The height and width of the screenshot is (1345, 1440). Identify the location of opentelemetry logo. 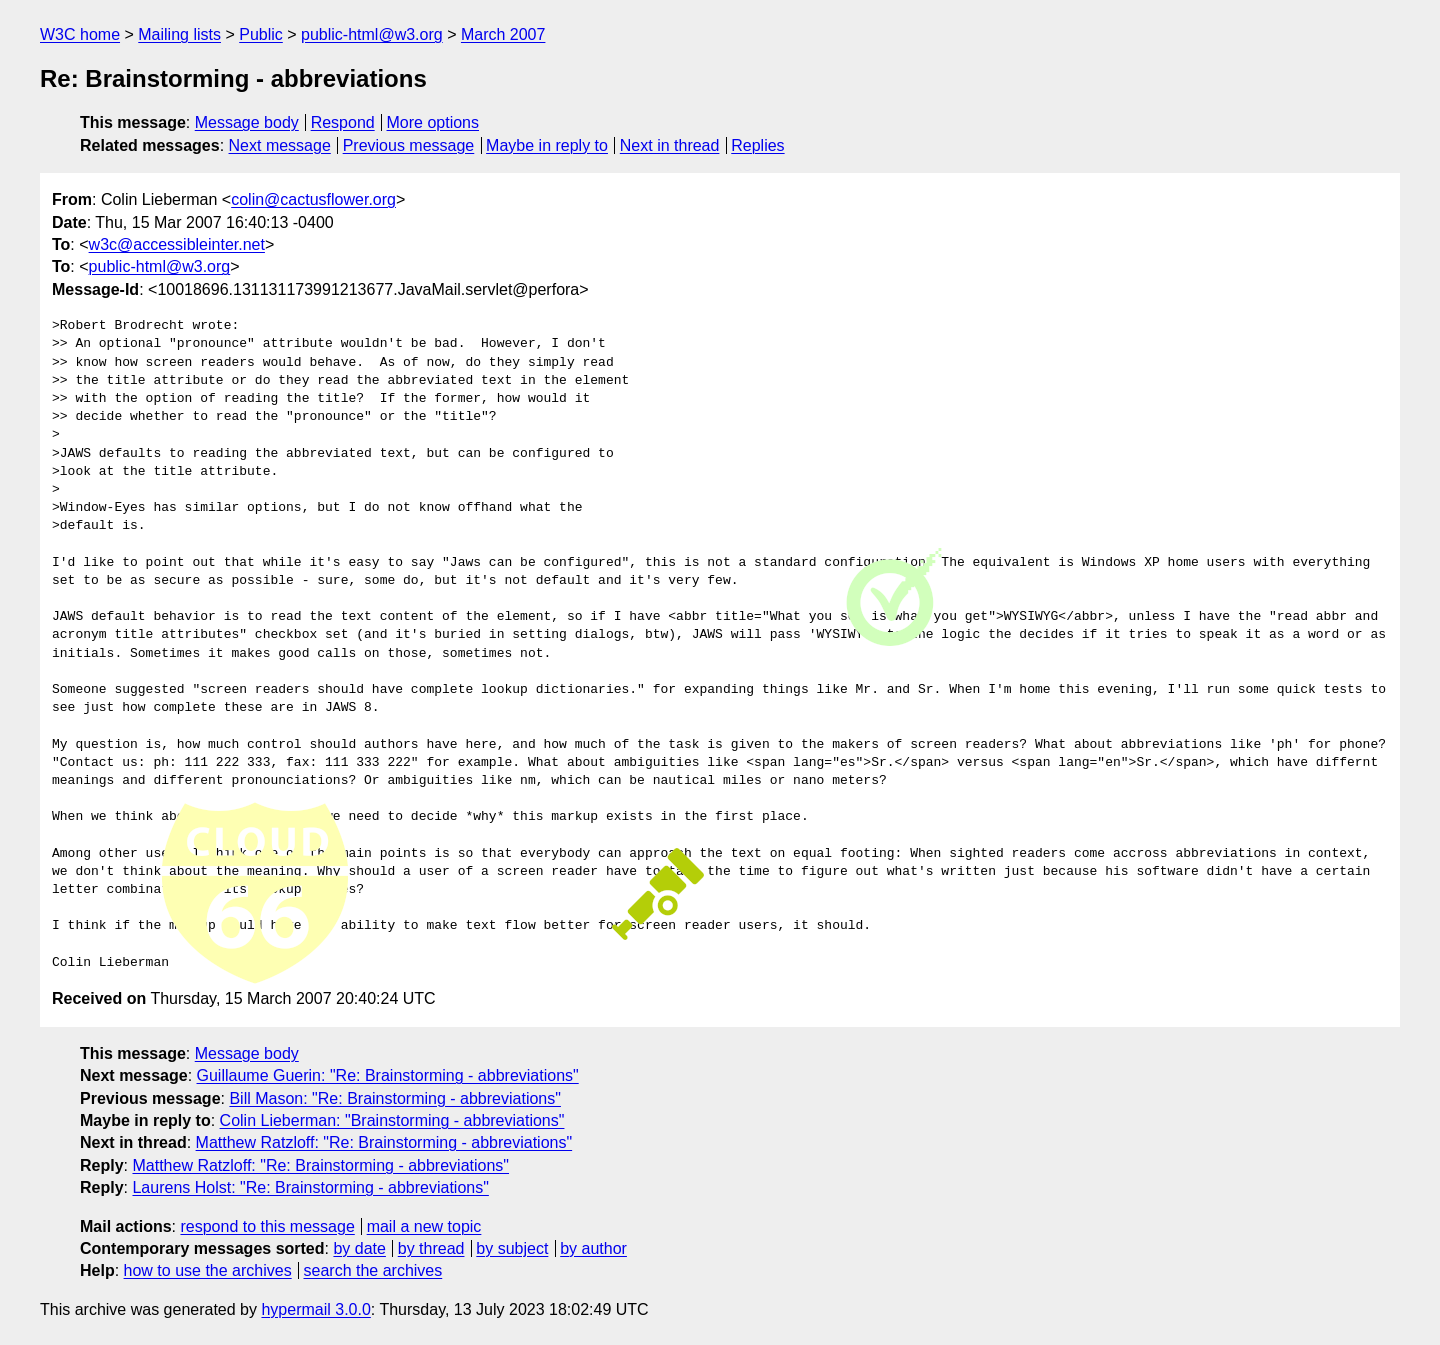
(658, 894).